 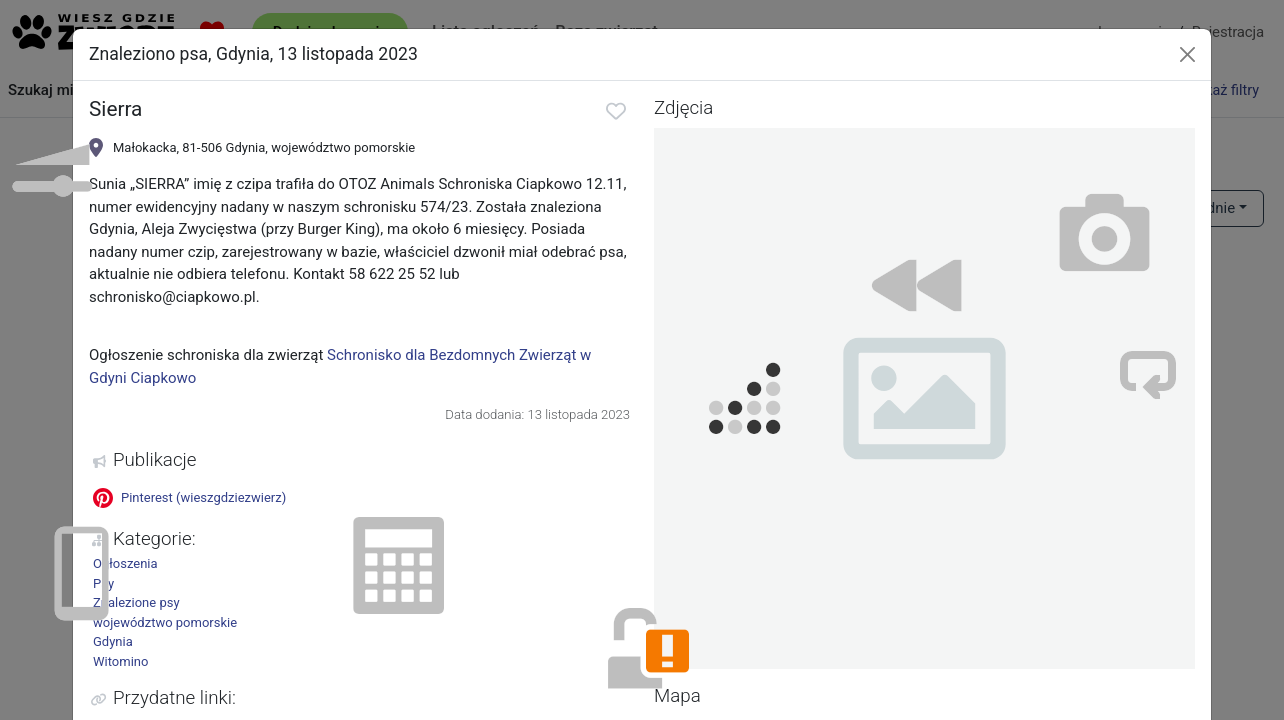 What do you see at coordinates (1148, 371) in the screenshot?
I see `enable repeat mode for current playlist` at bounding box center [1148, 371].